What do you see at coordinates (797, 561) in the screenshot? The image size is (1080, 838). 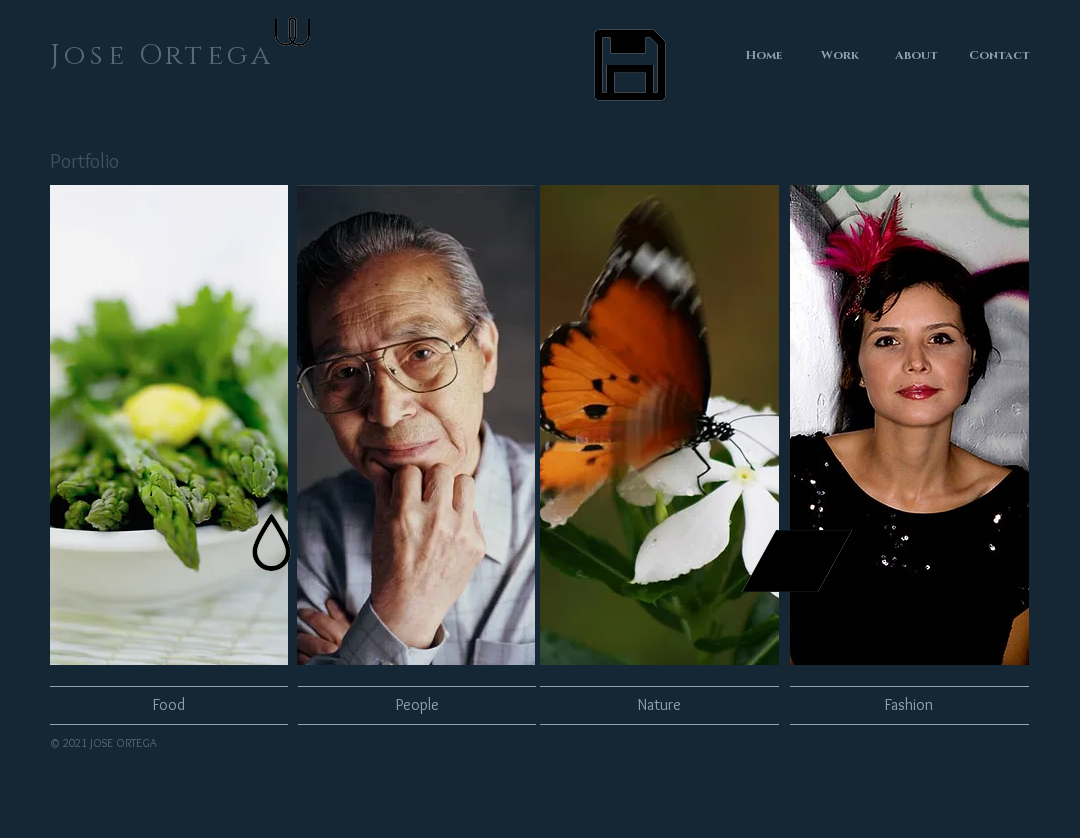 I see `open bandcamp music platform` at bounding box center [797, 561].